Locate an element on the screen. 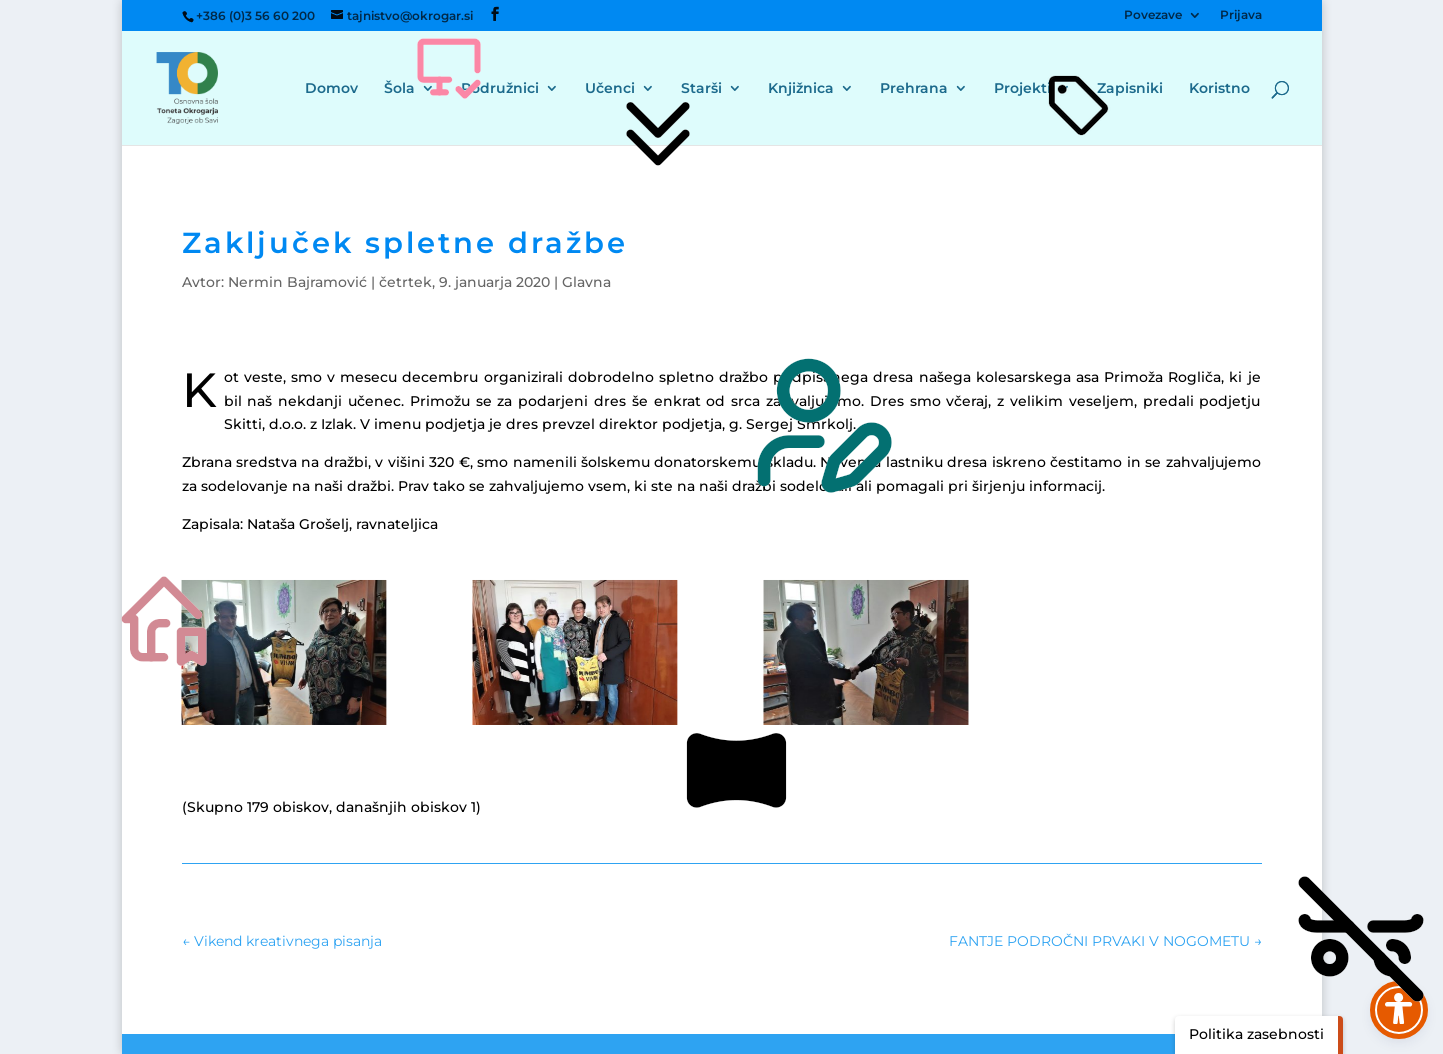  edit your profile is located at coordinates (821, 422).